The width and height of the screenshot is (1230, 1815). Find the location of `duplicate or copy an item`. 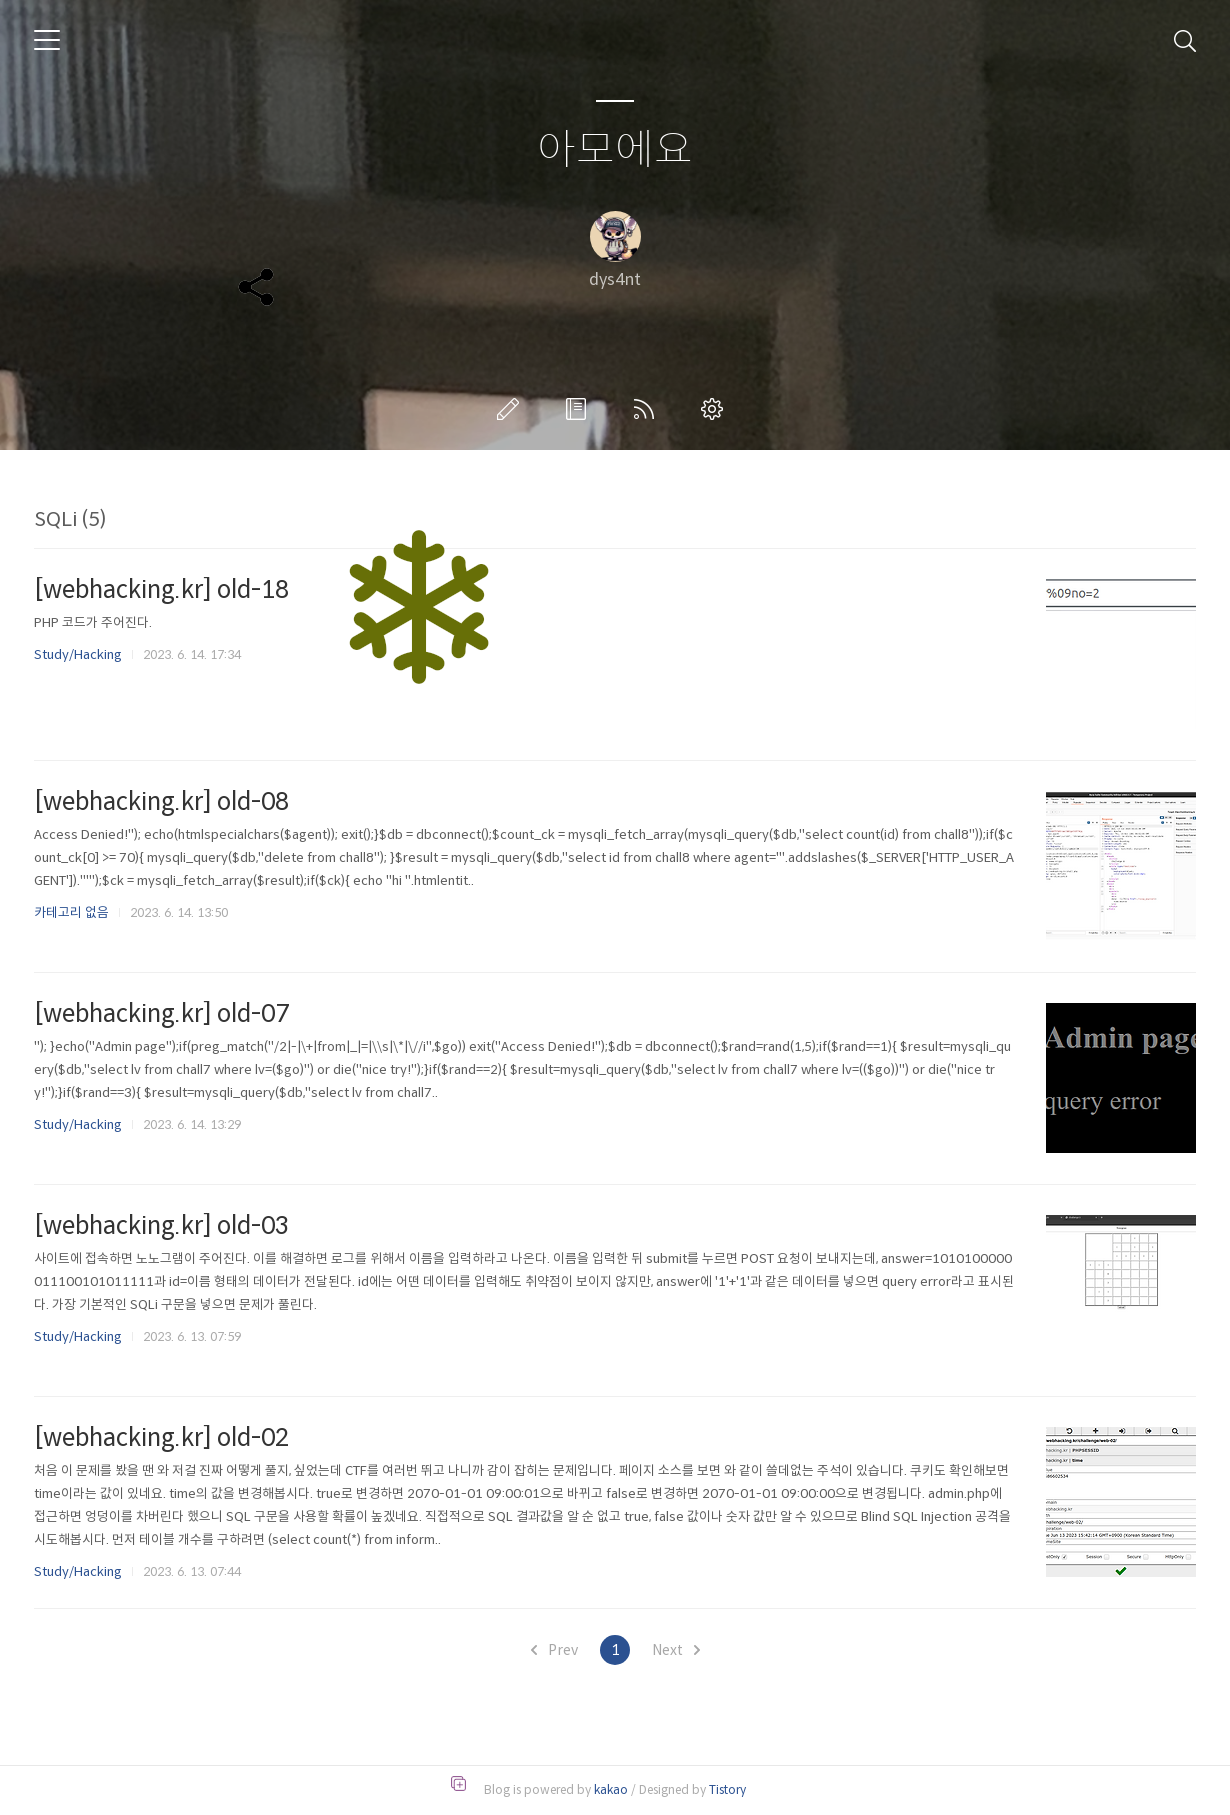

duplicate or copy an item is located at coordinates (458, 1783).